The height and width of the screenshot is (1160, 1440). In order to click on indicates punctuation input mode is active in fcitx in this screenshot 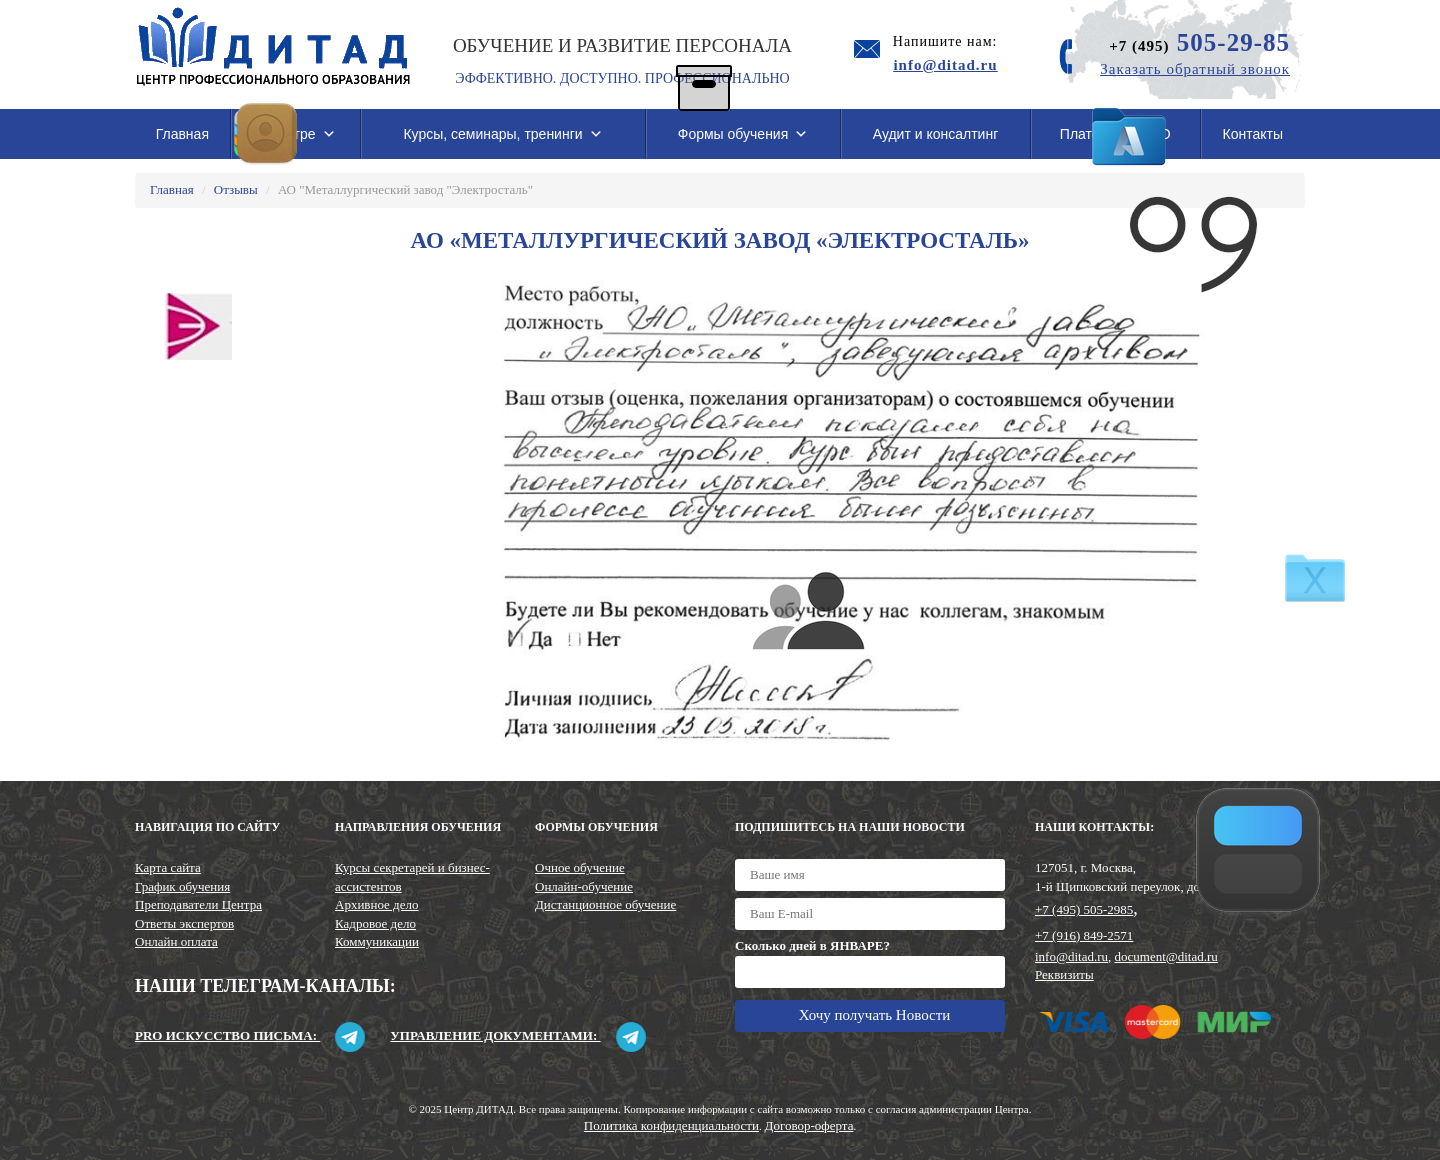, I will do `click(1193, 244)`.